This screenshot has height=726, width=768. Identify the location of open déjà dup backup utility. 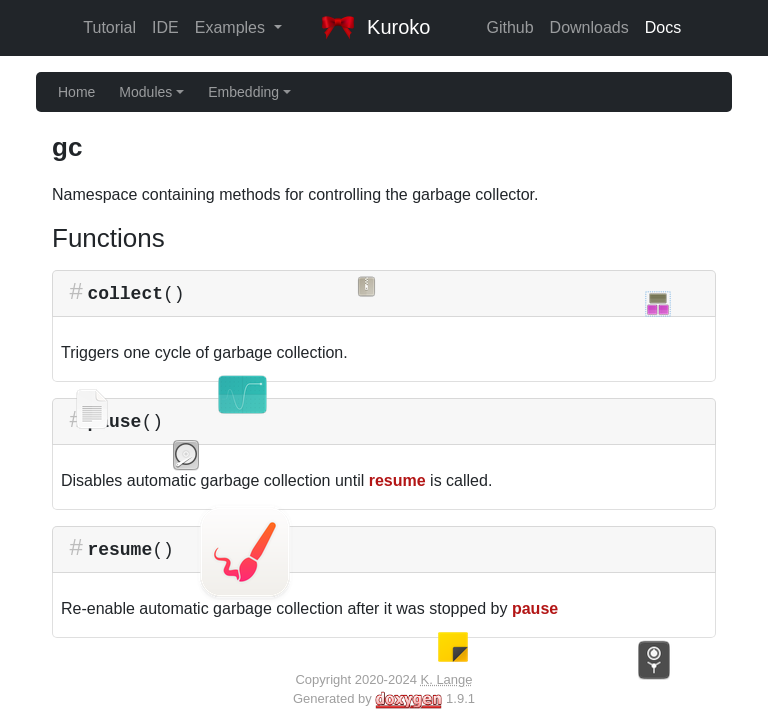
(654, 660).